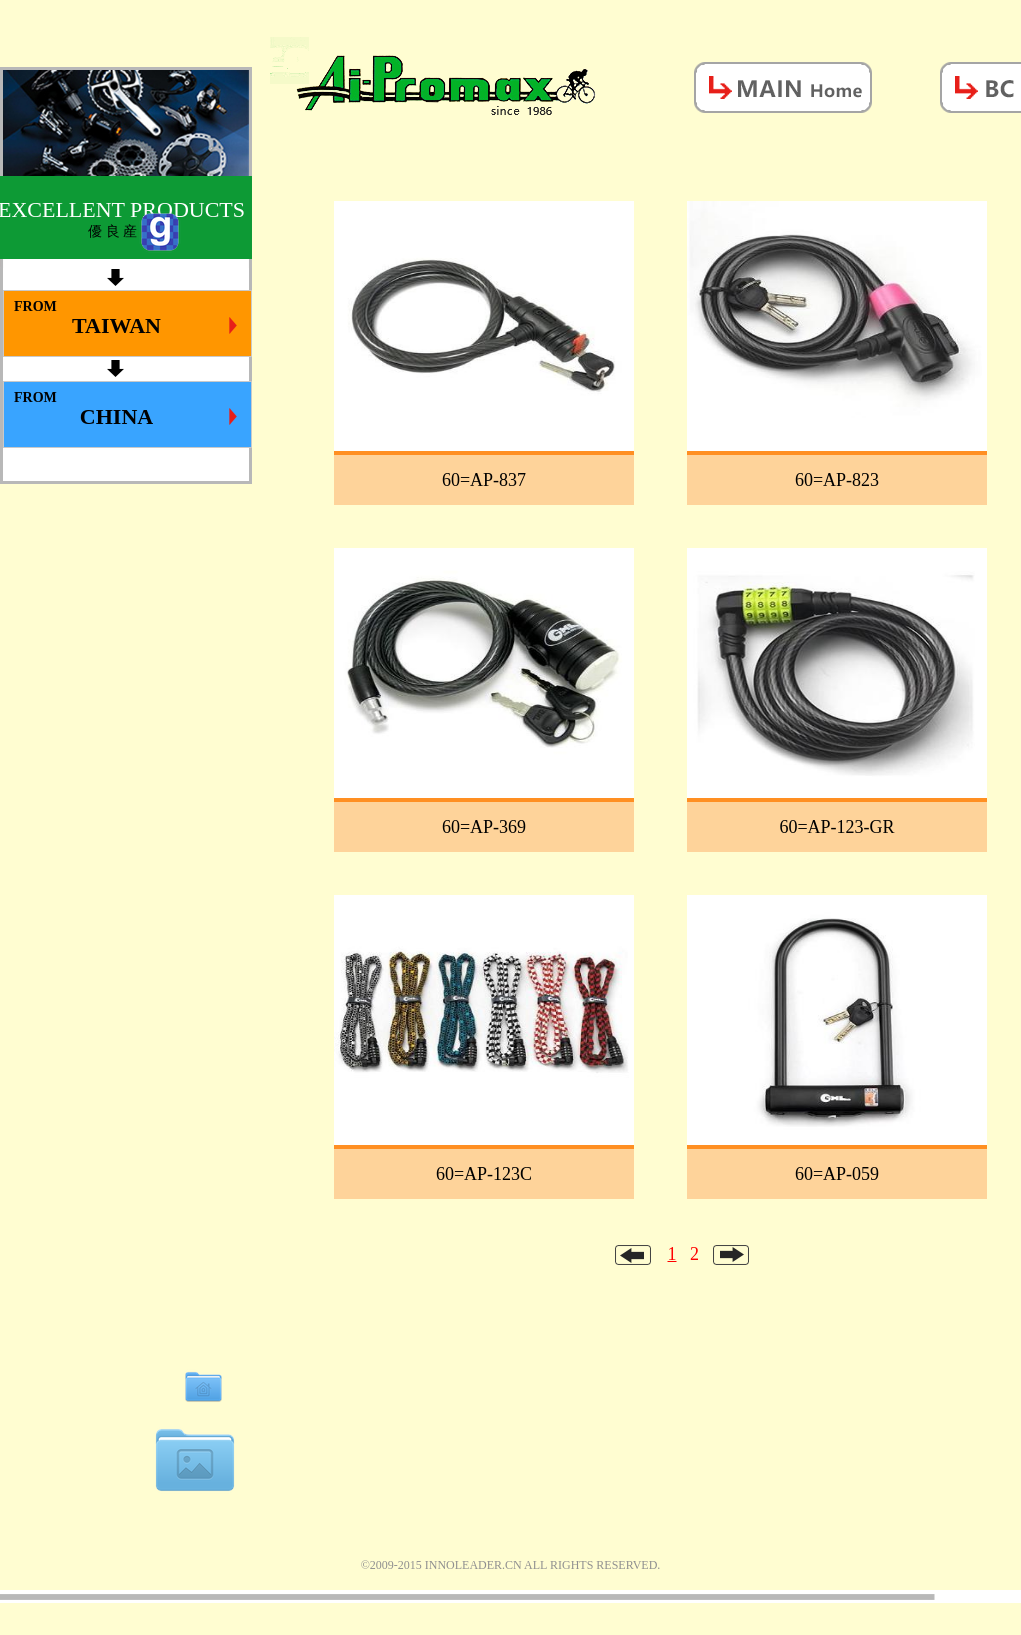 The image size is (1021, 1635). I want to click on launch garry's mod game, so click(160, 232).